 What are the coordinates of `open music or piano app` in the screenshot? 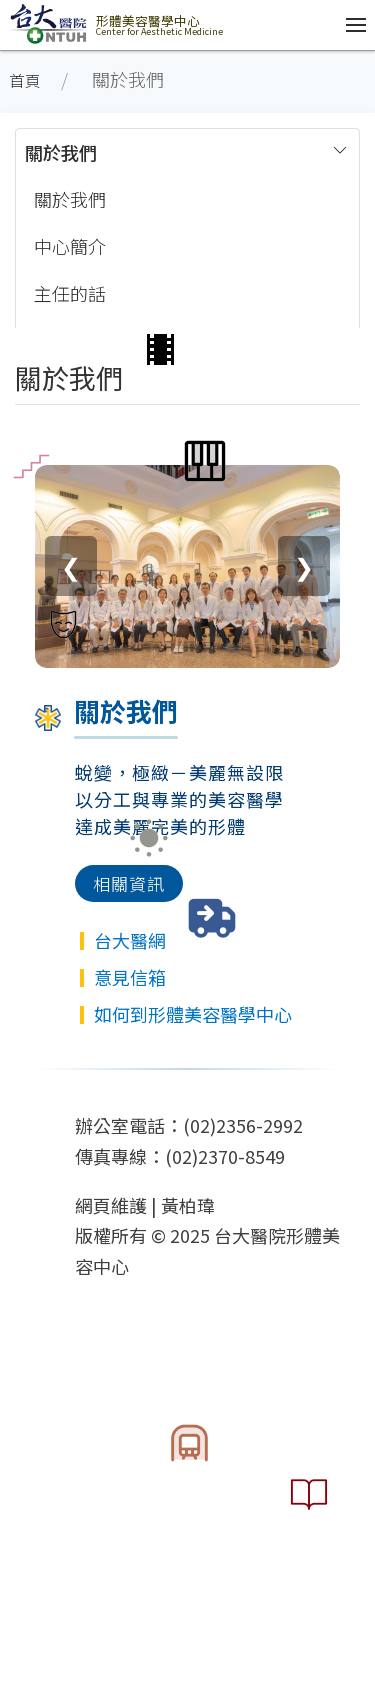 It's located at (205, 461).